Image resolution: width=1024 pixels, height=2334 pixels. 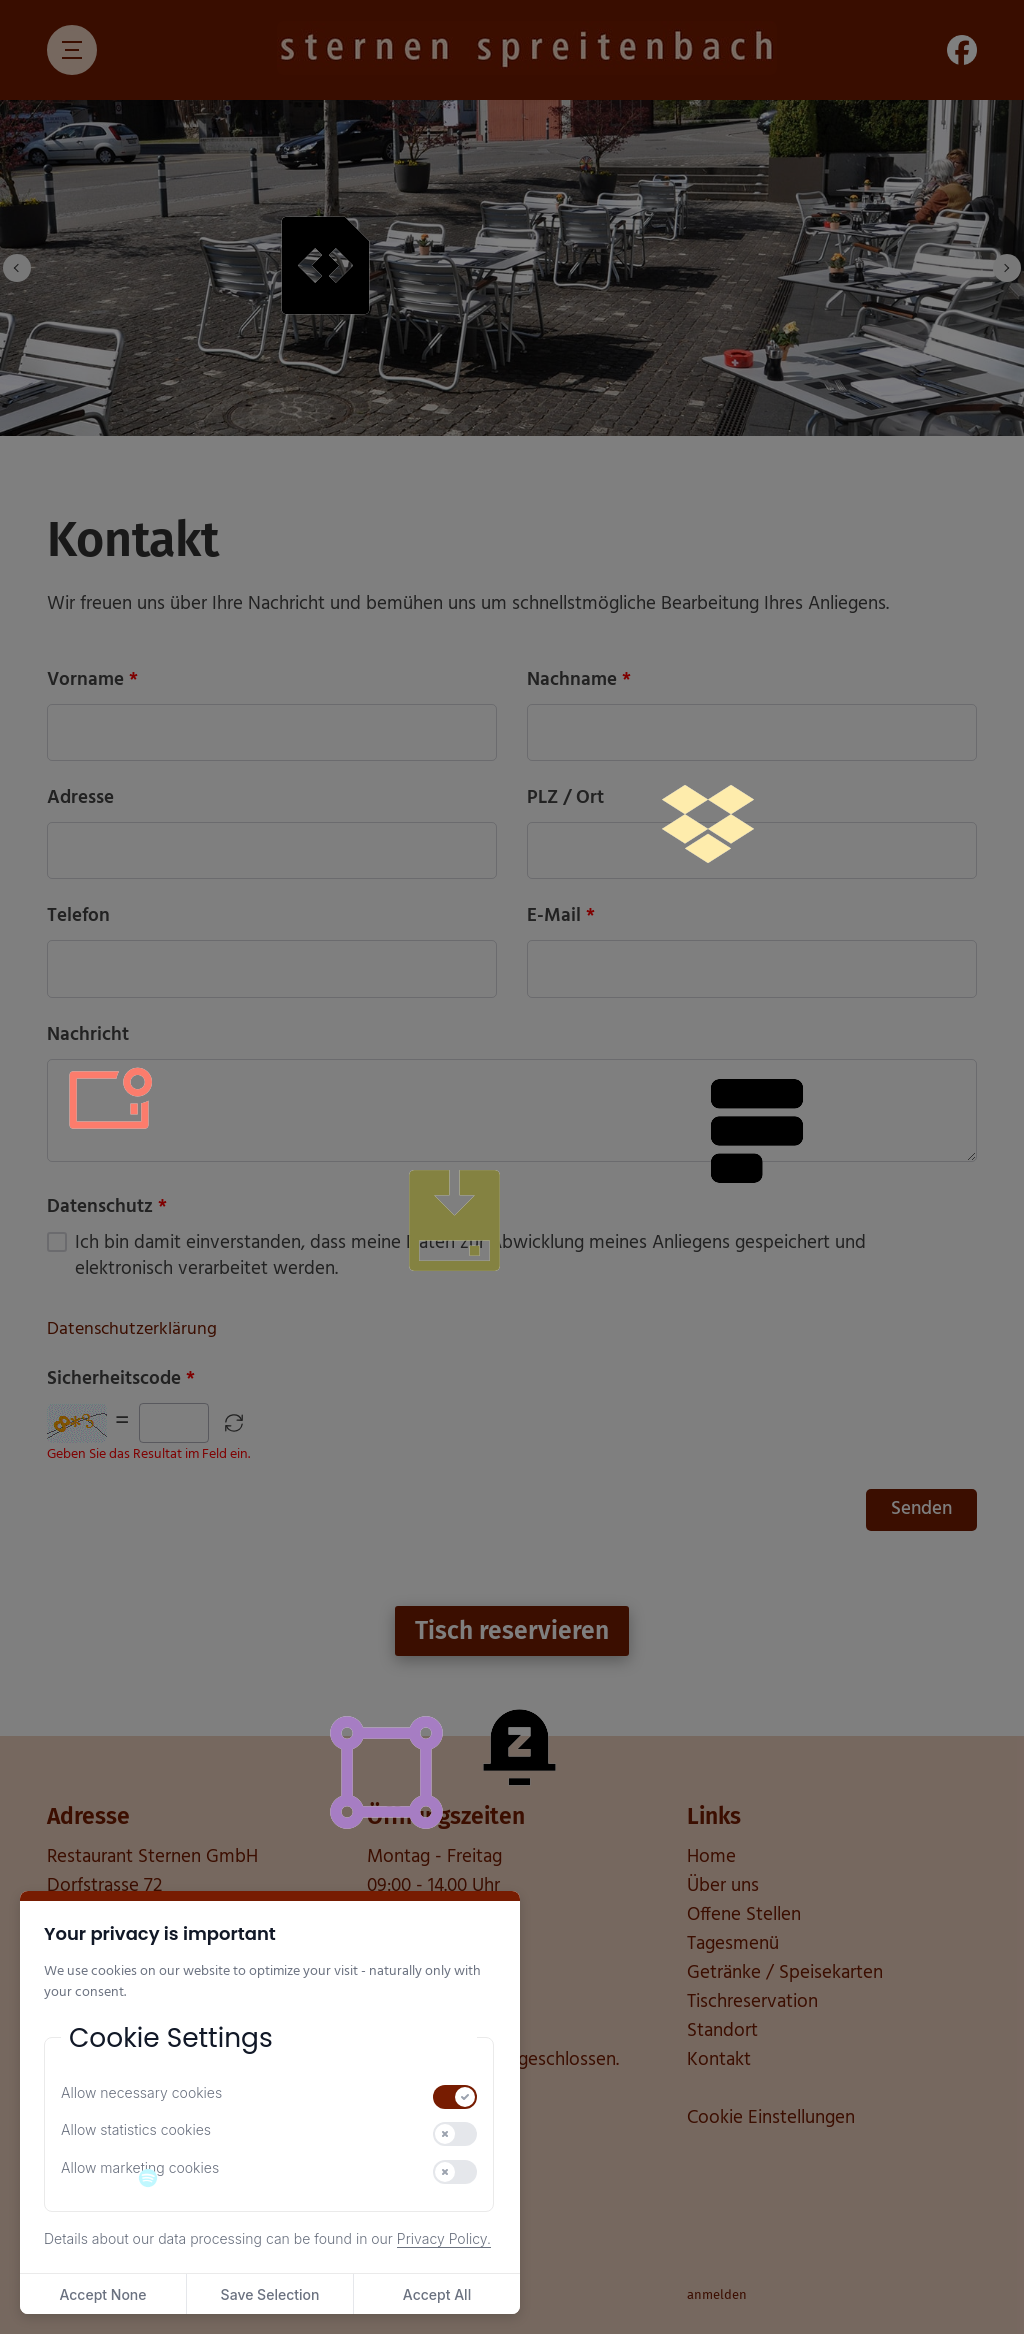 I want to click on access shape editing tools, so click(x=386, y=1772).